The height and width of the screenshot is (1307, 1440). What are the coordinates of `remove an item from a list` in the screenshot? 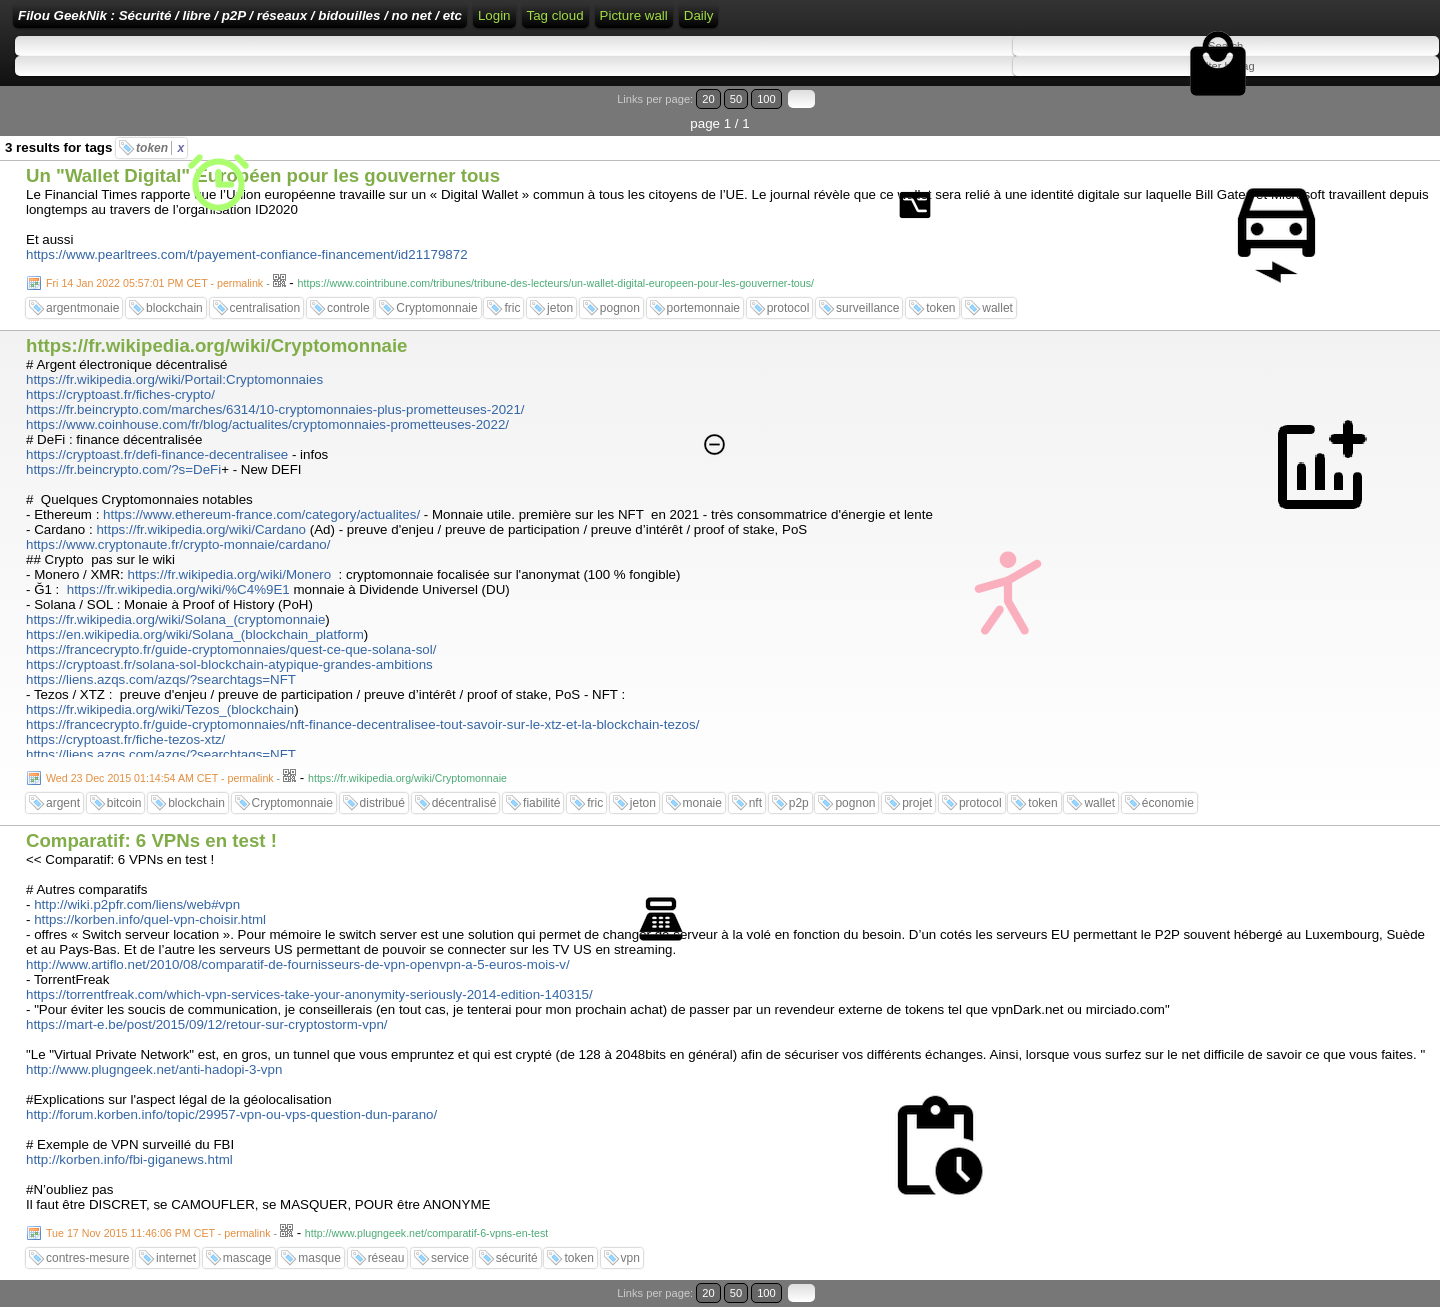 It's located at (714, 444).